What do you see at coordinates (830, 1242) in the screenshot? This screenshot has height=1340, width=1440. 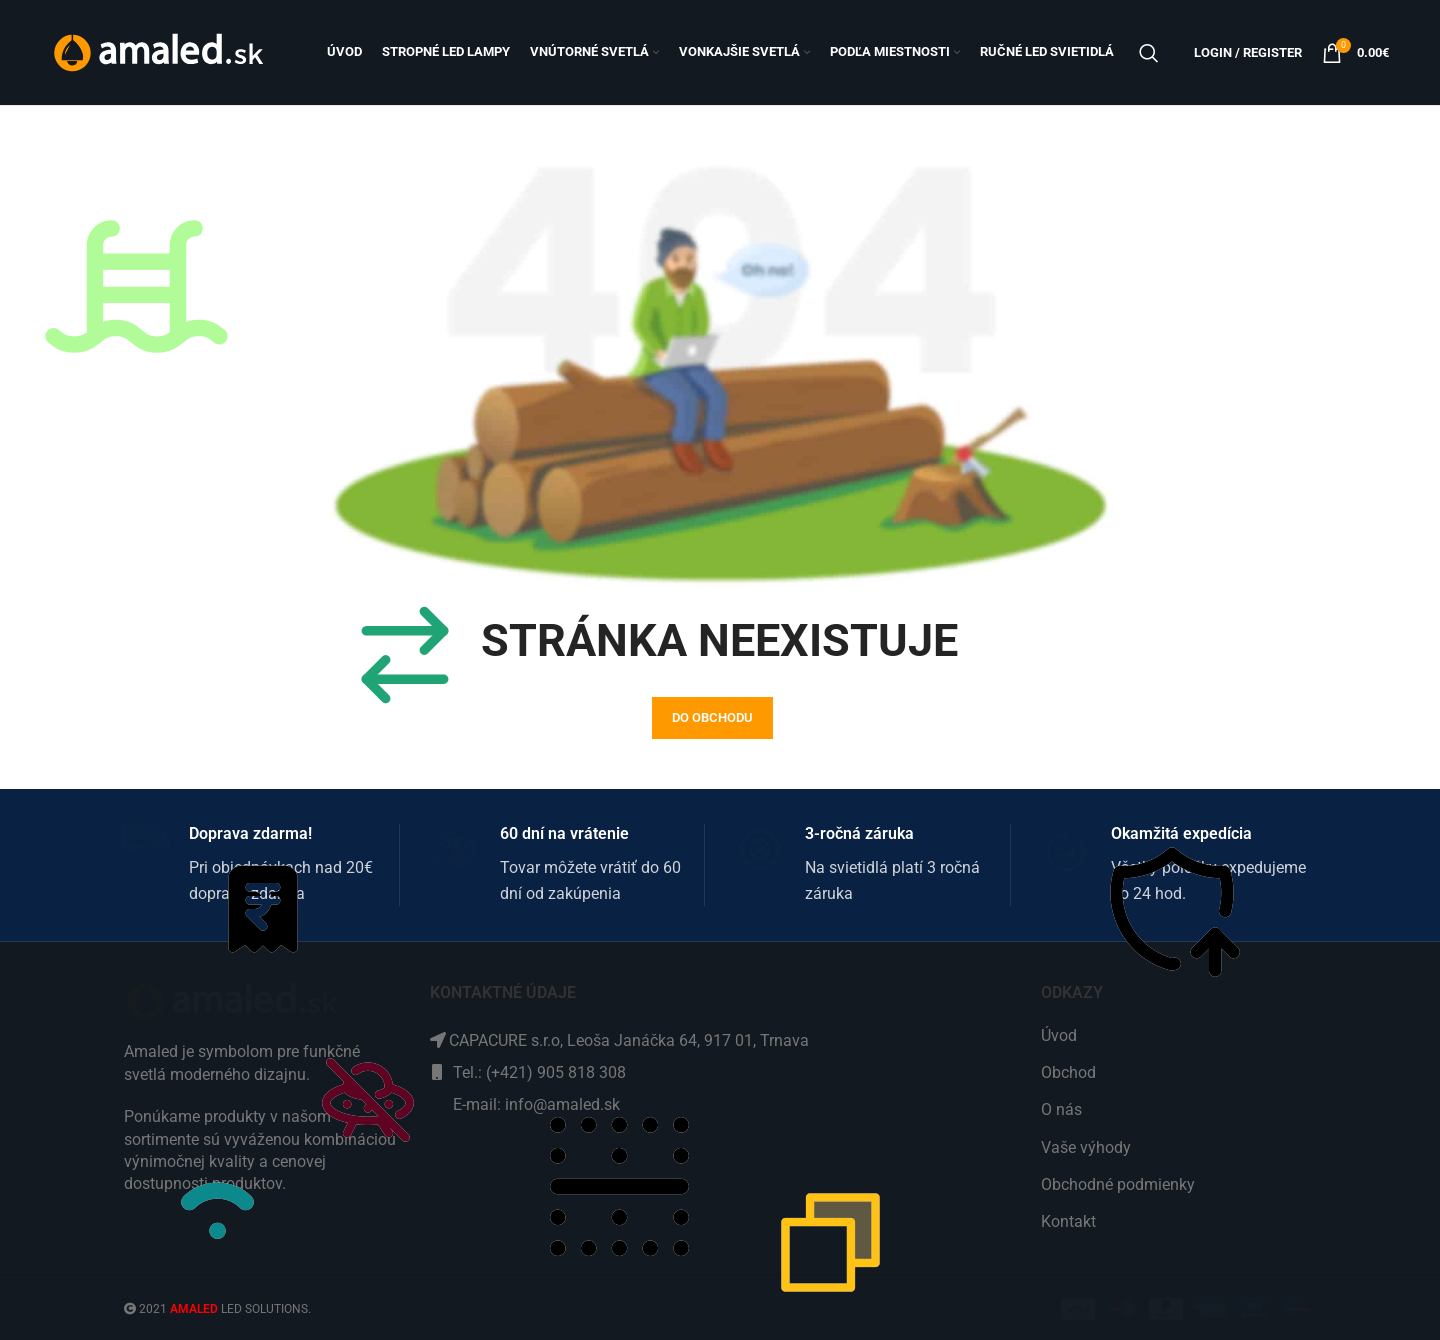 I see `copy to clipboard` at bounding box center [830, 1242].